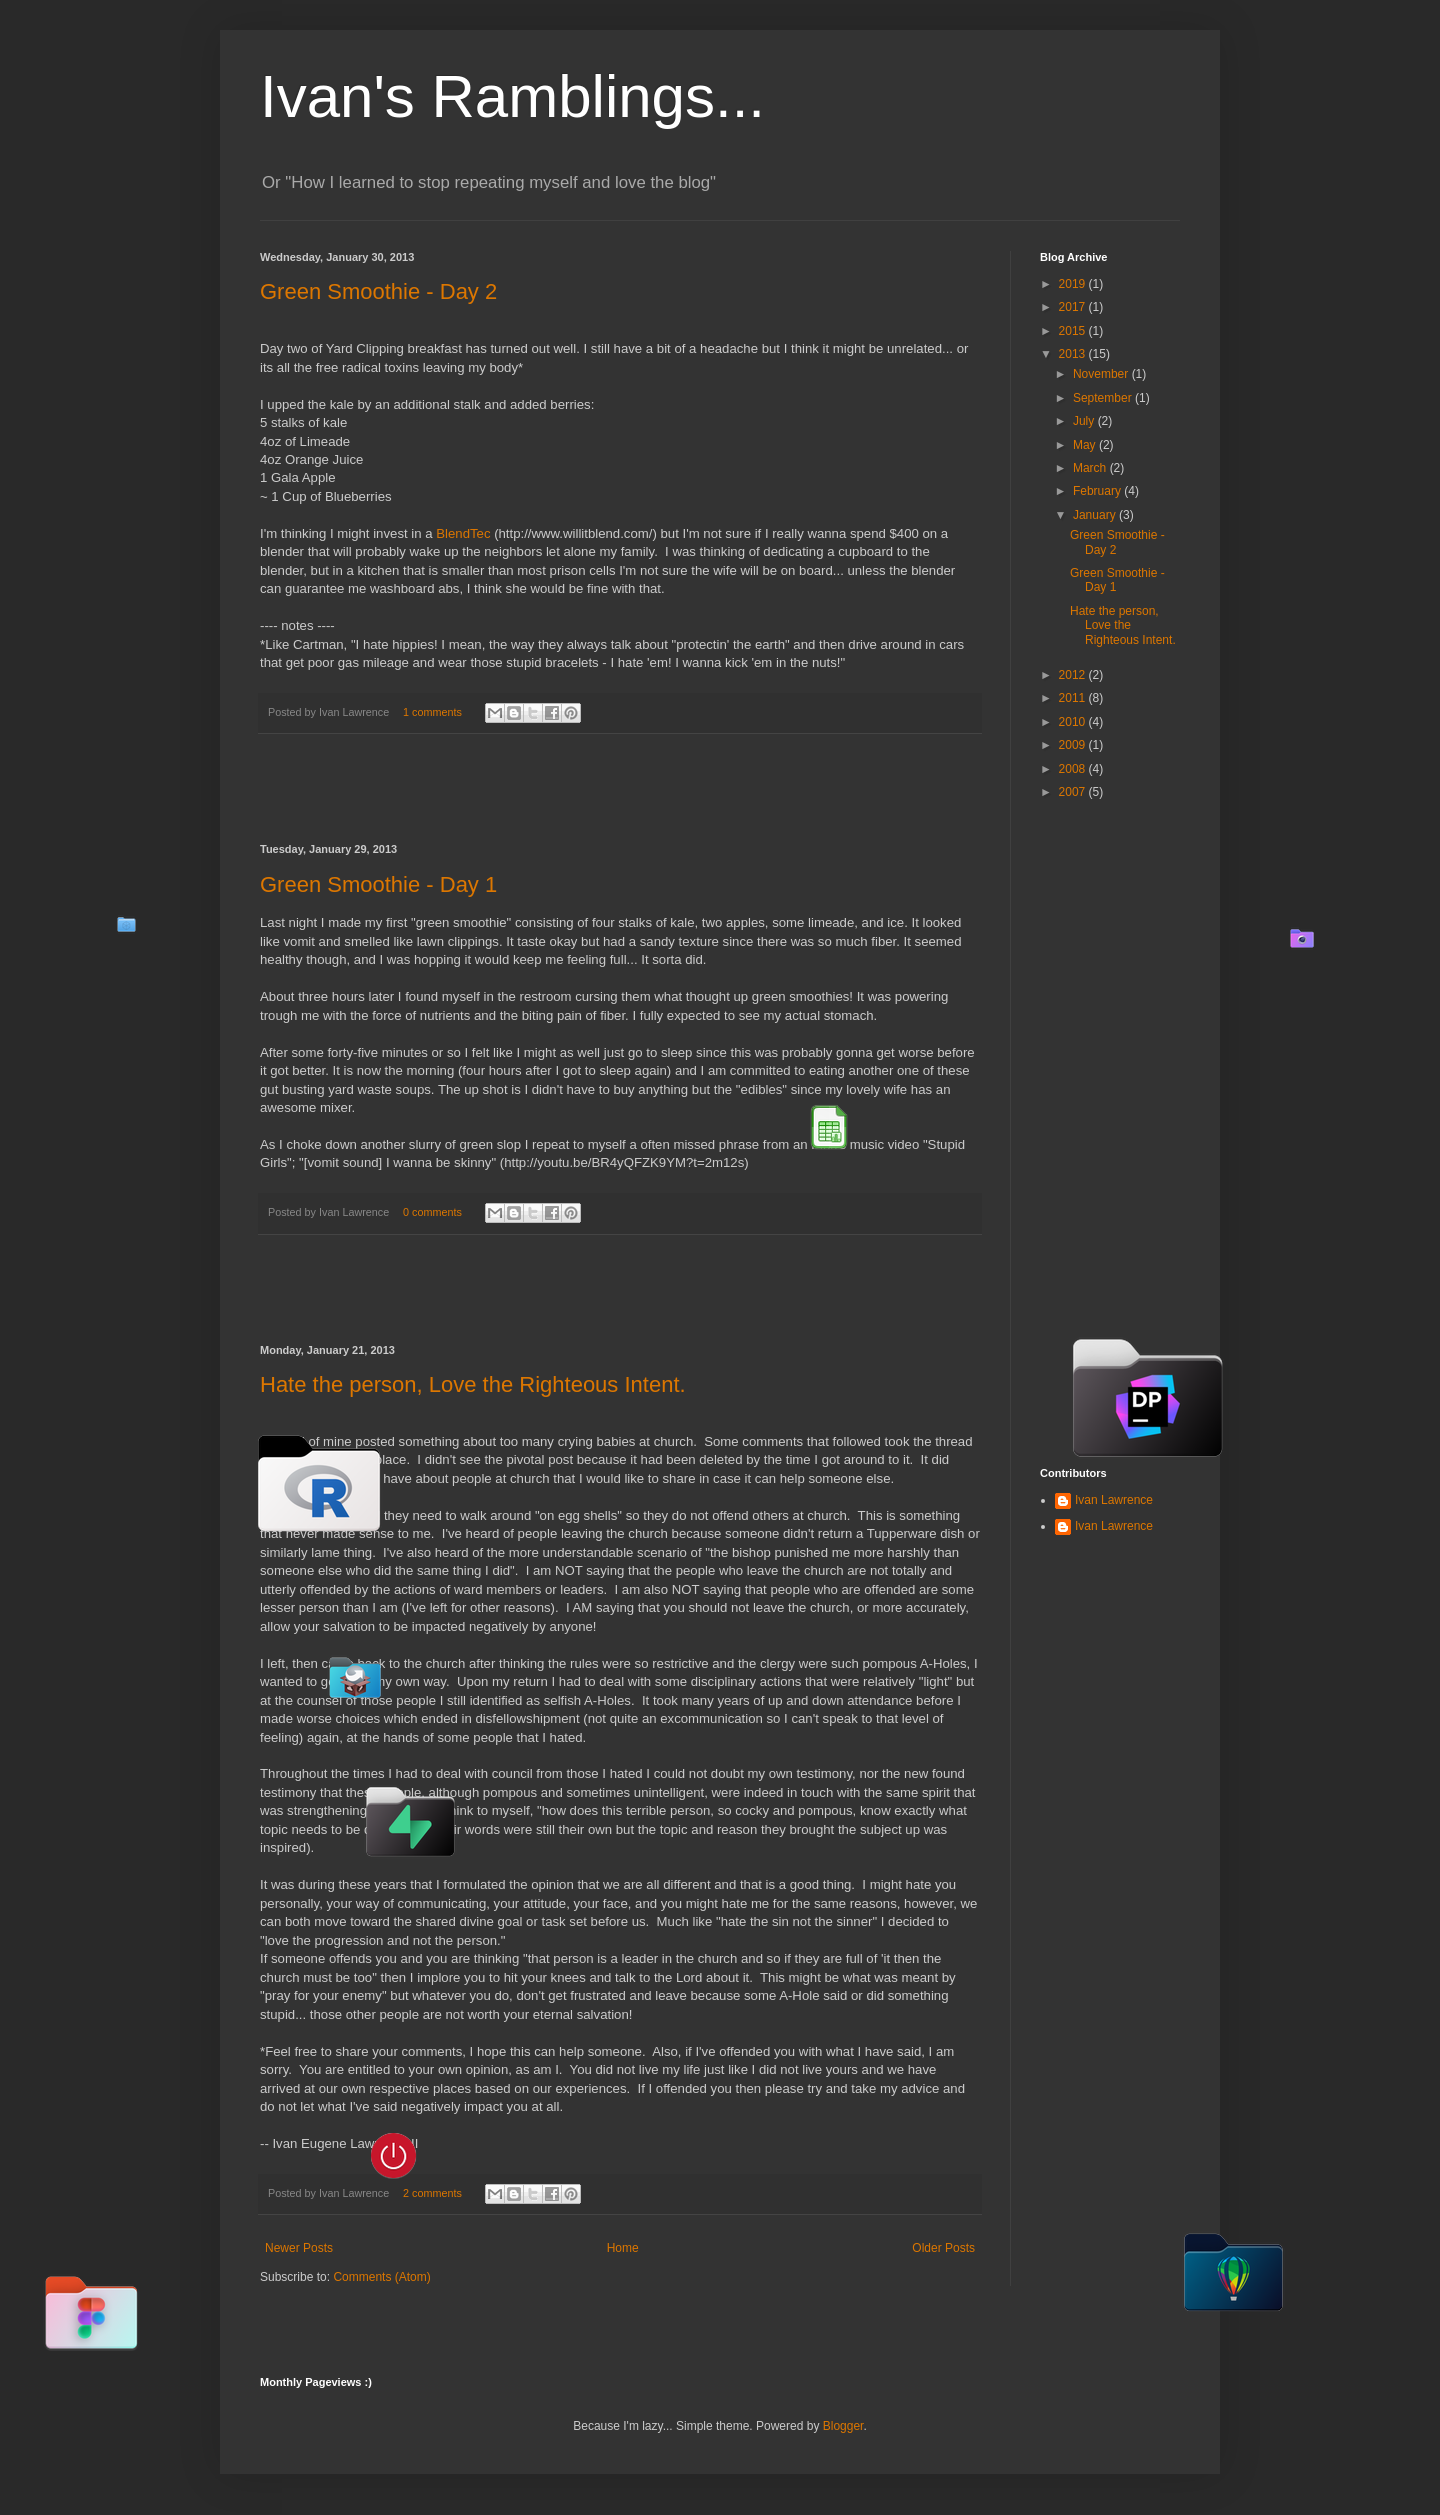 This screenshot has width=1440, height=2515. I want to click on folder containing portableapps packages, so click(355, 1679).